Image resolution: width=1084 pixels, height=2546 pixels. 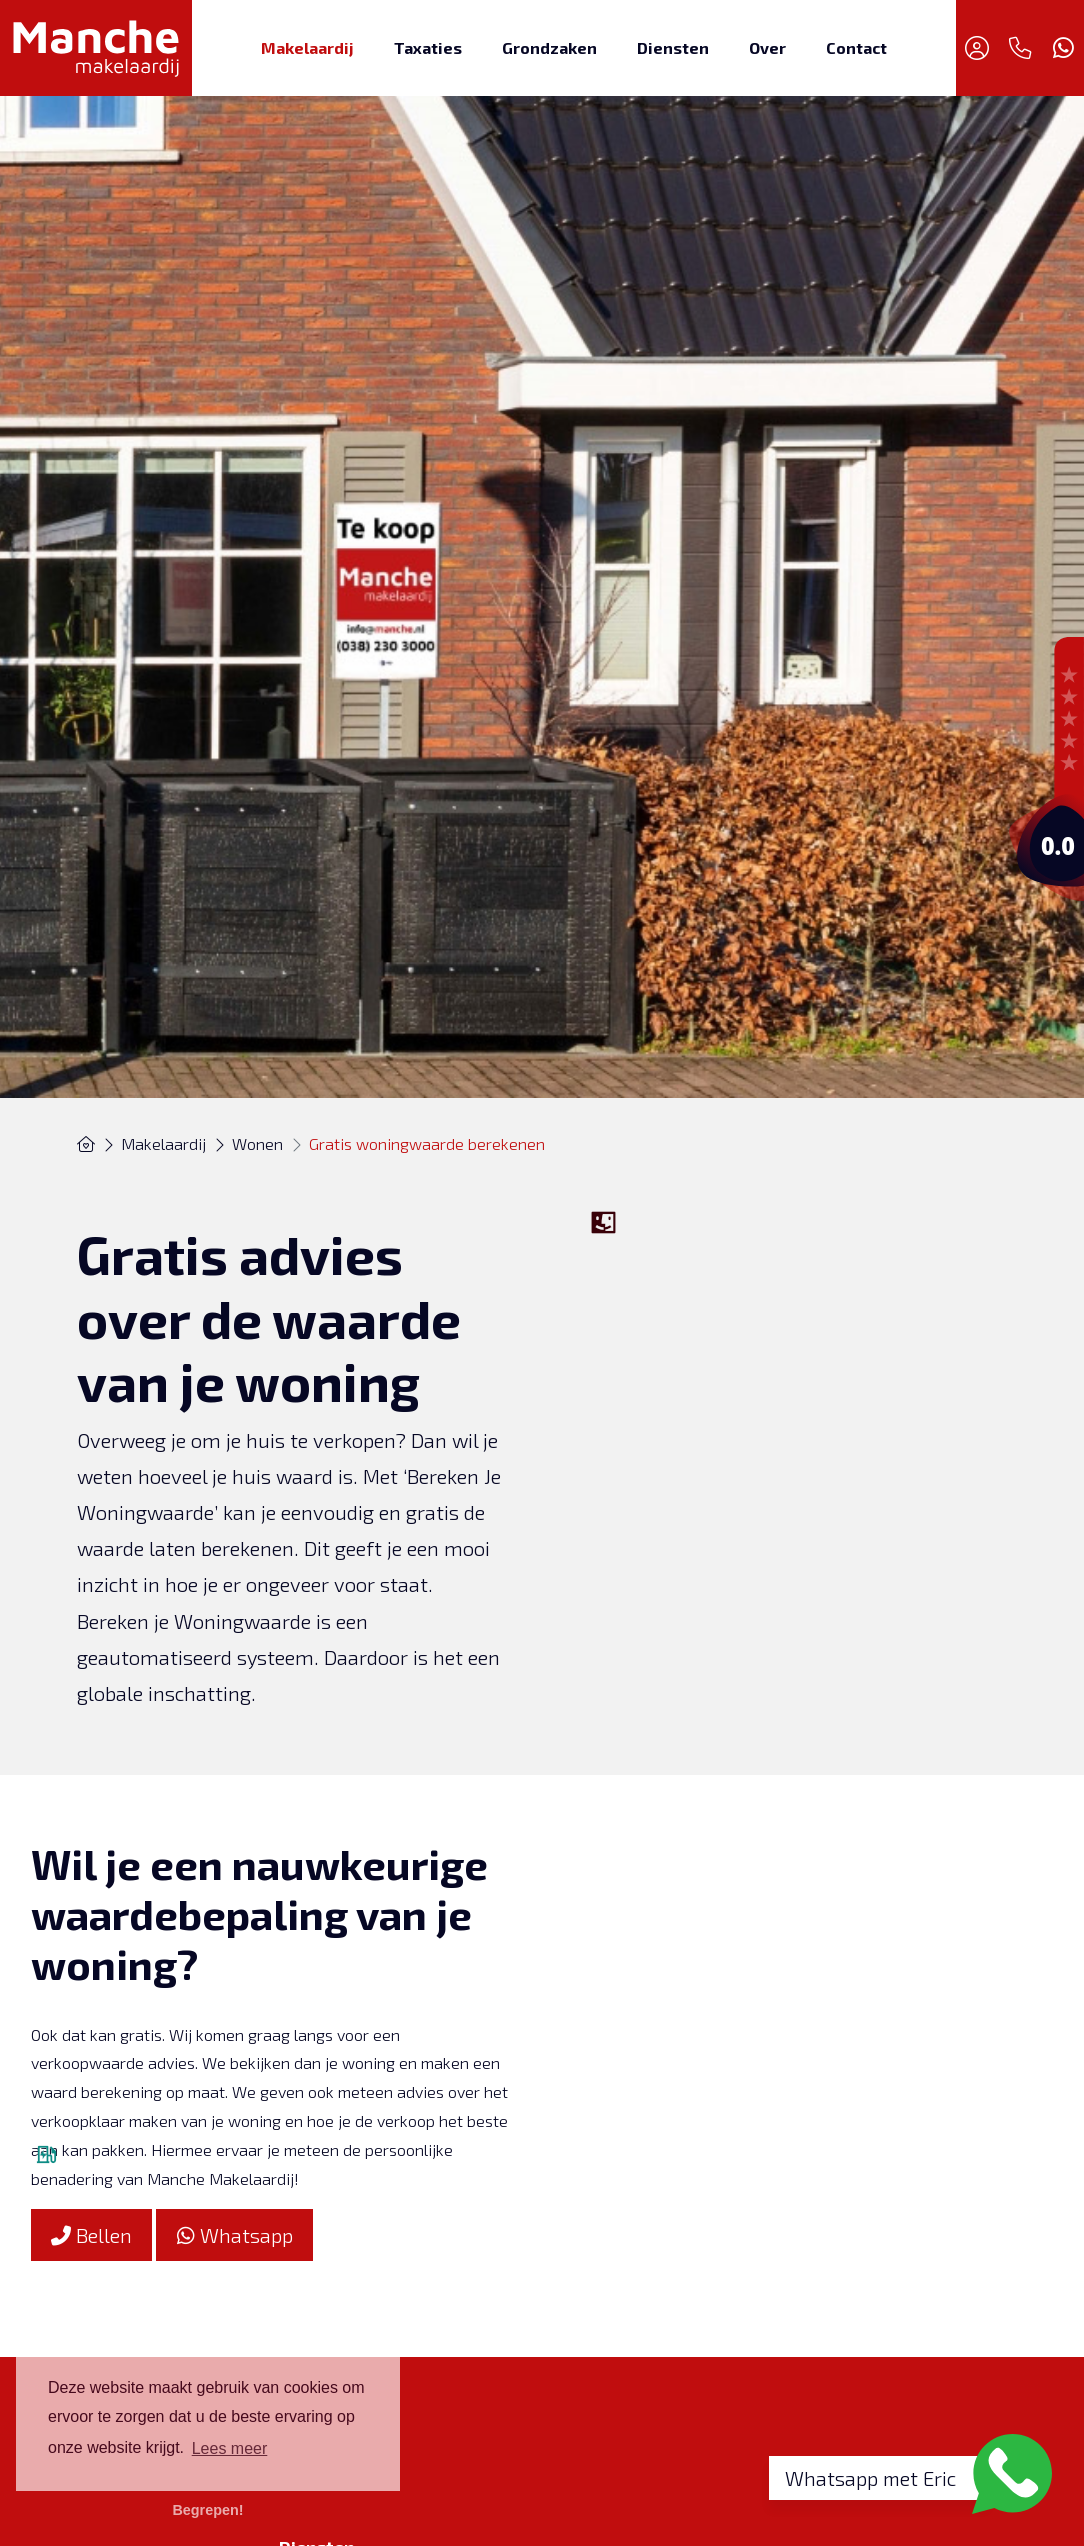 I want to click on open finder to browse files and folders, so click(x=603, y=1222).